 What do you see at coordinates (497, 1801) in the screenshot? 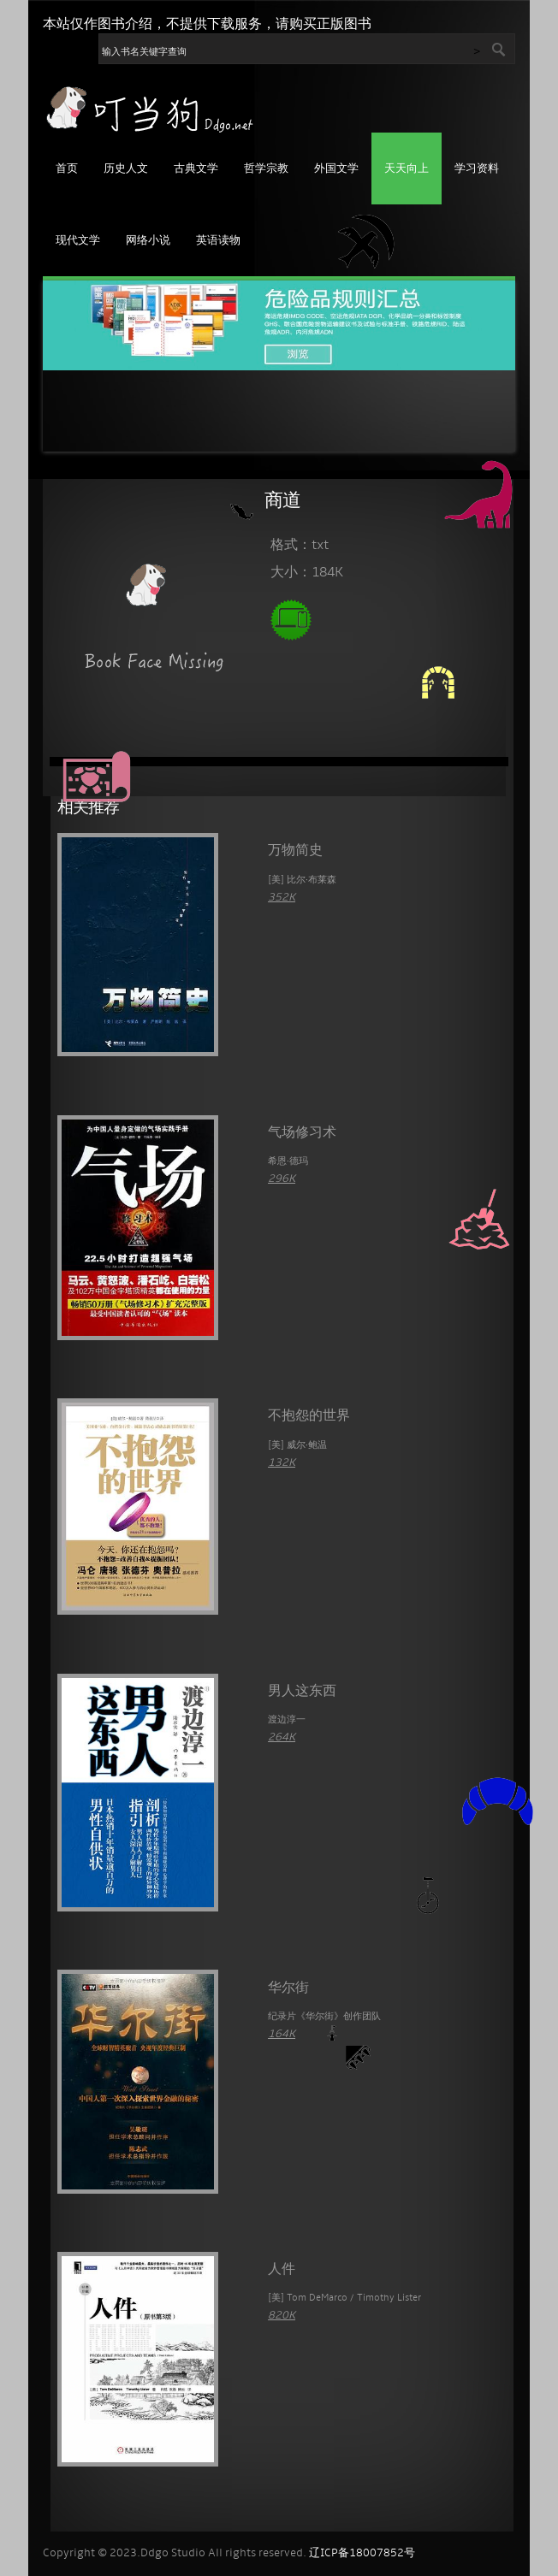
I see `browse bakery or pastry items` at bounding box center [497, 1801].